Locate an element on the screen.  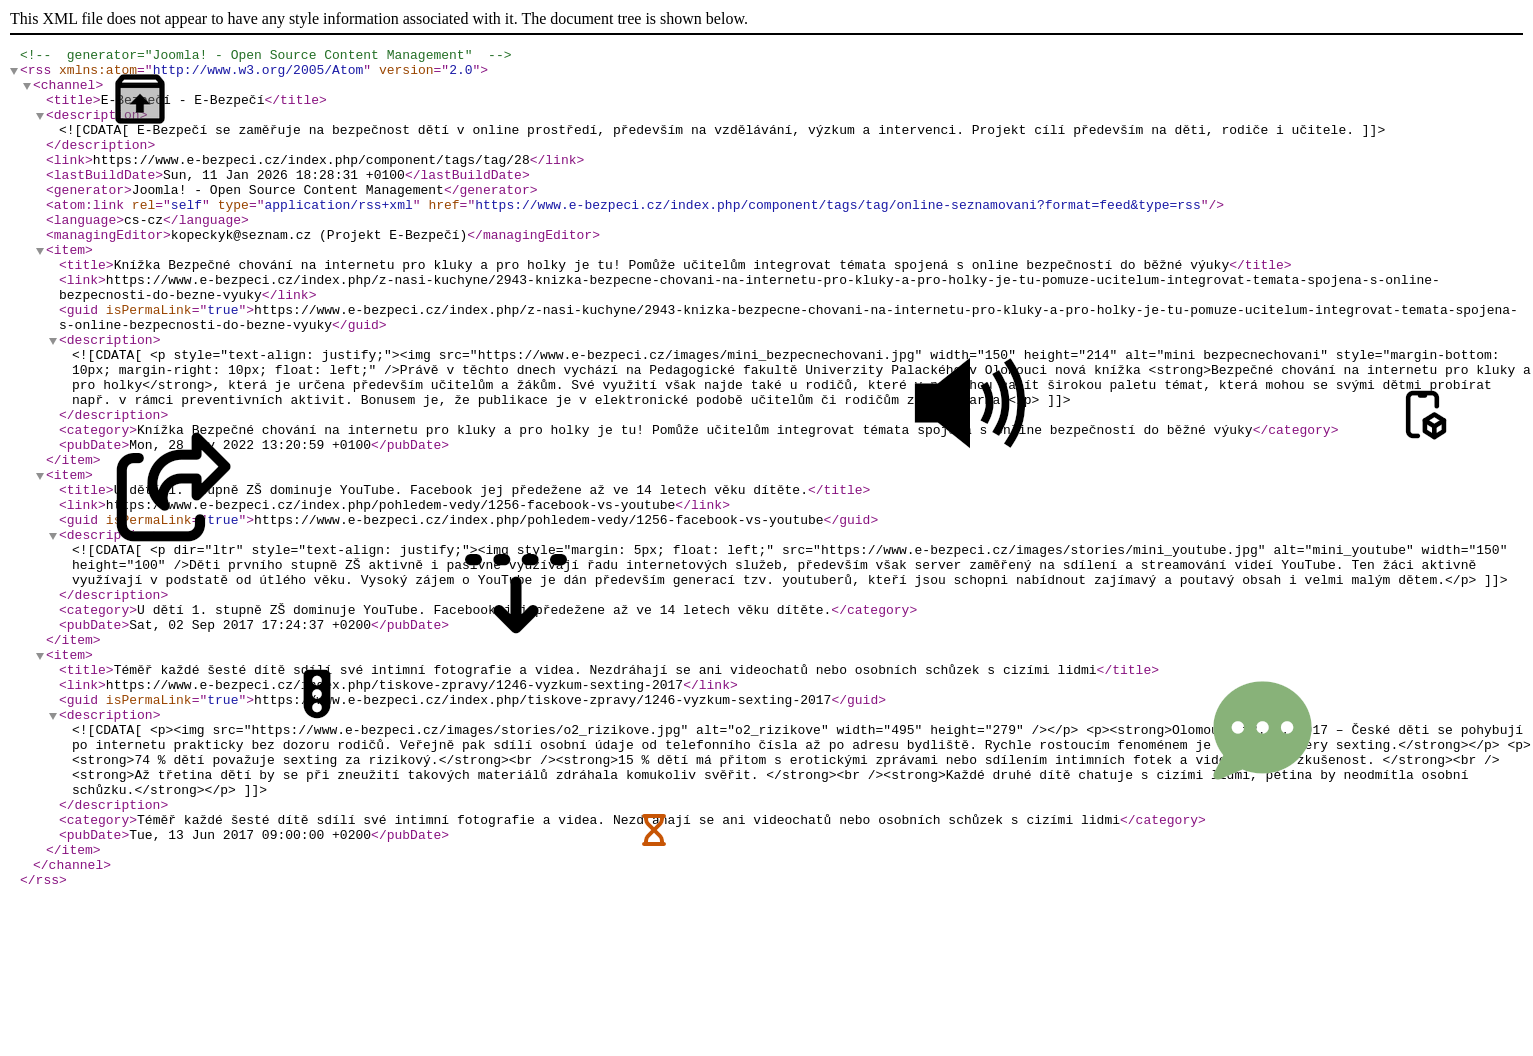
open augmented reality mode is located at coordinates (1422, 414).